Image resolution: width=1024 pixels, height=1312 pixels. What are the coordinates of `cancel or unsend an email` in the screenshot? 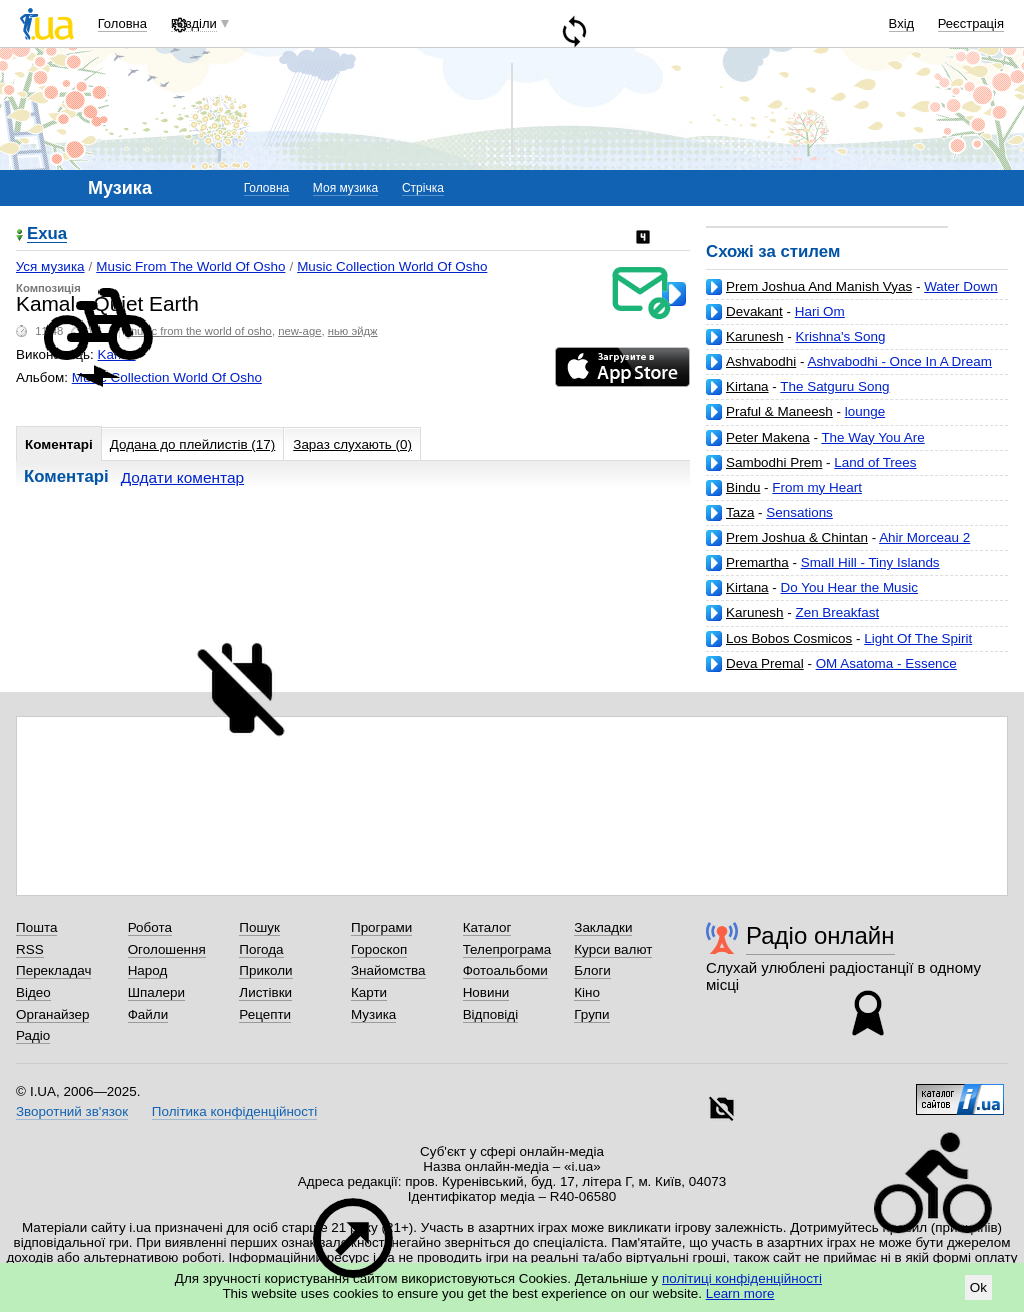 It's located at (640, 289).